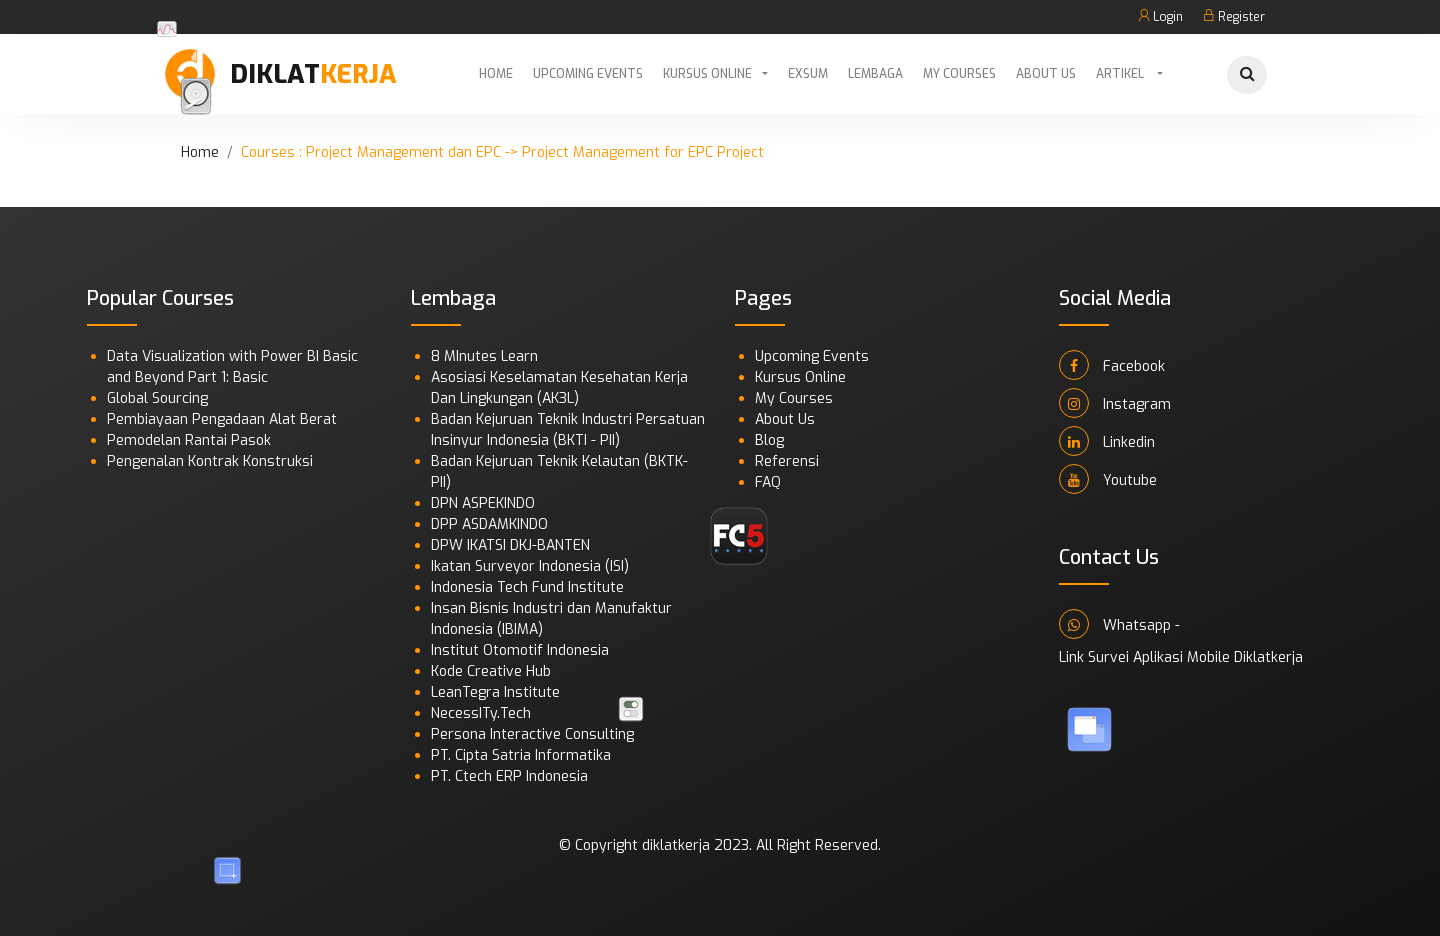 The width and height of the screenshot is (1440, 936). Describe the element at coordinates (167, 29) in the screenshot. I see `open power statistics application` at that location.